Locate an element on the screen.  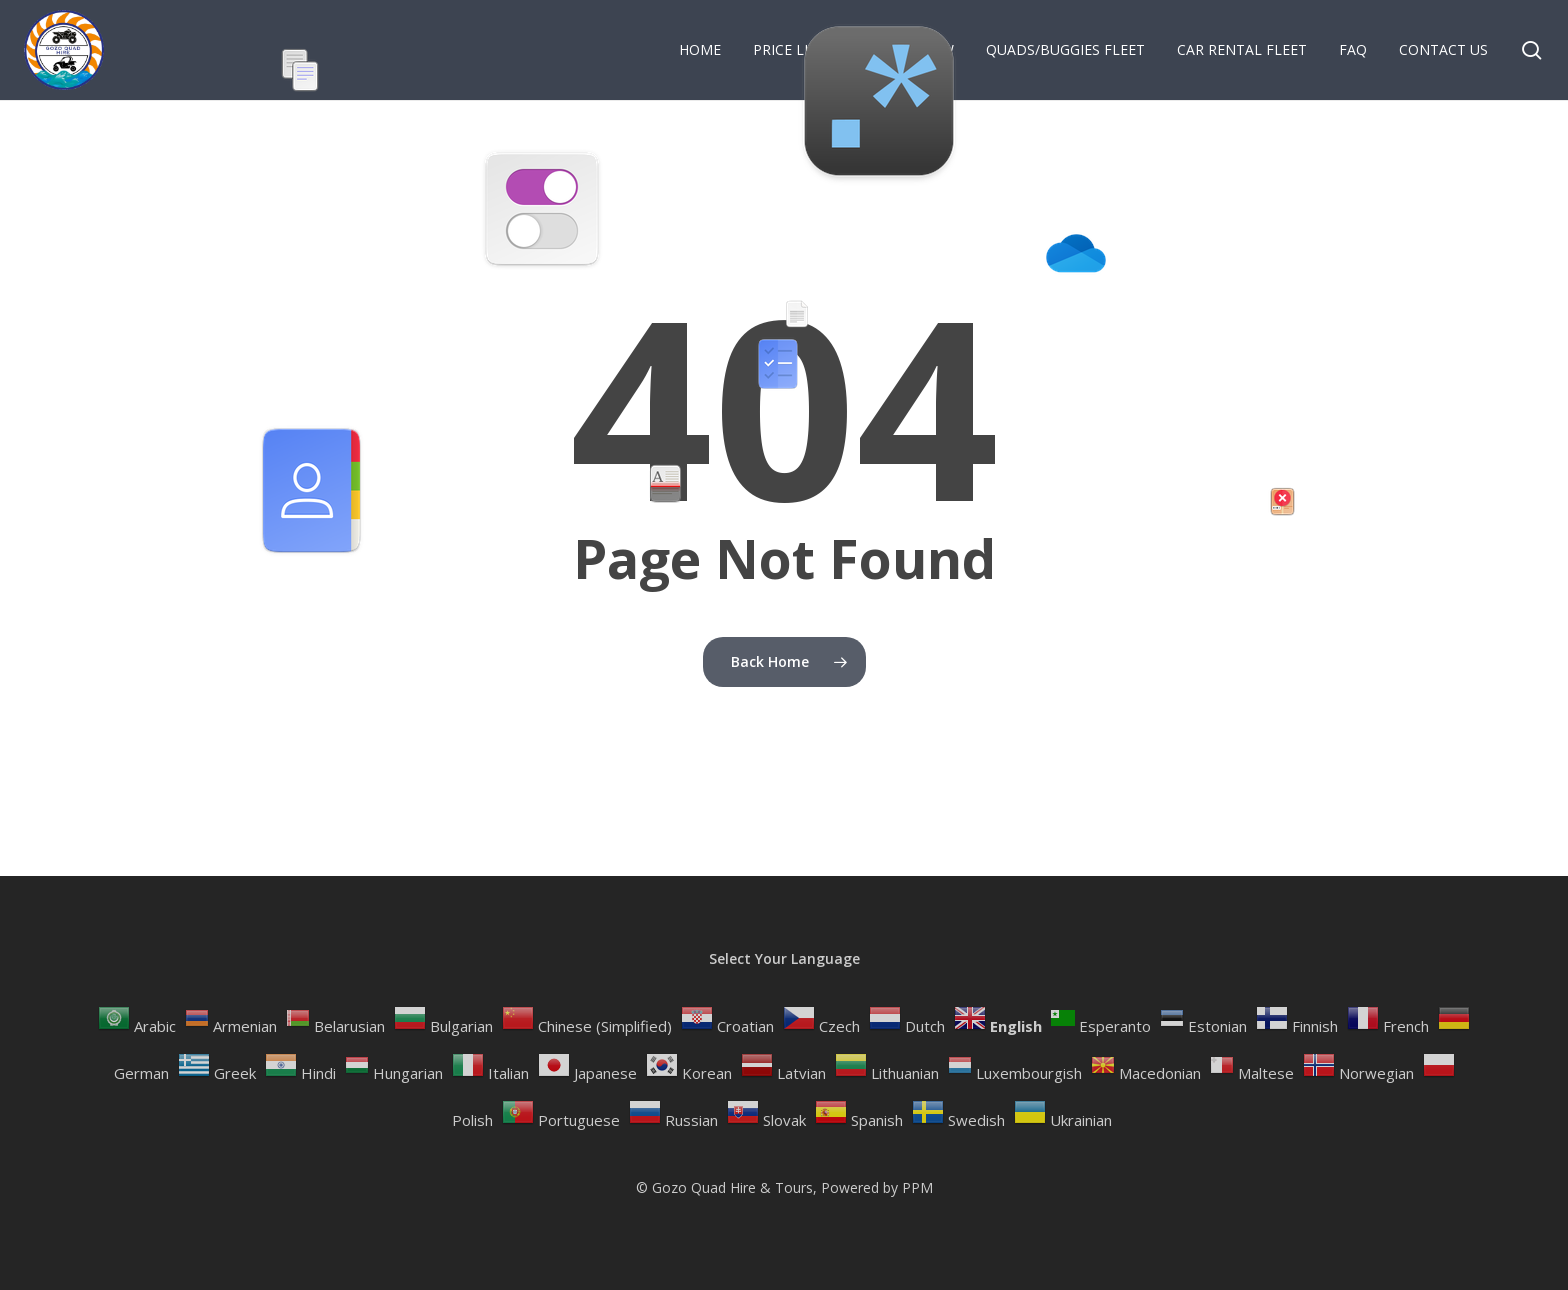
a plain text file is located at coordinates (797, 314).